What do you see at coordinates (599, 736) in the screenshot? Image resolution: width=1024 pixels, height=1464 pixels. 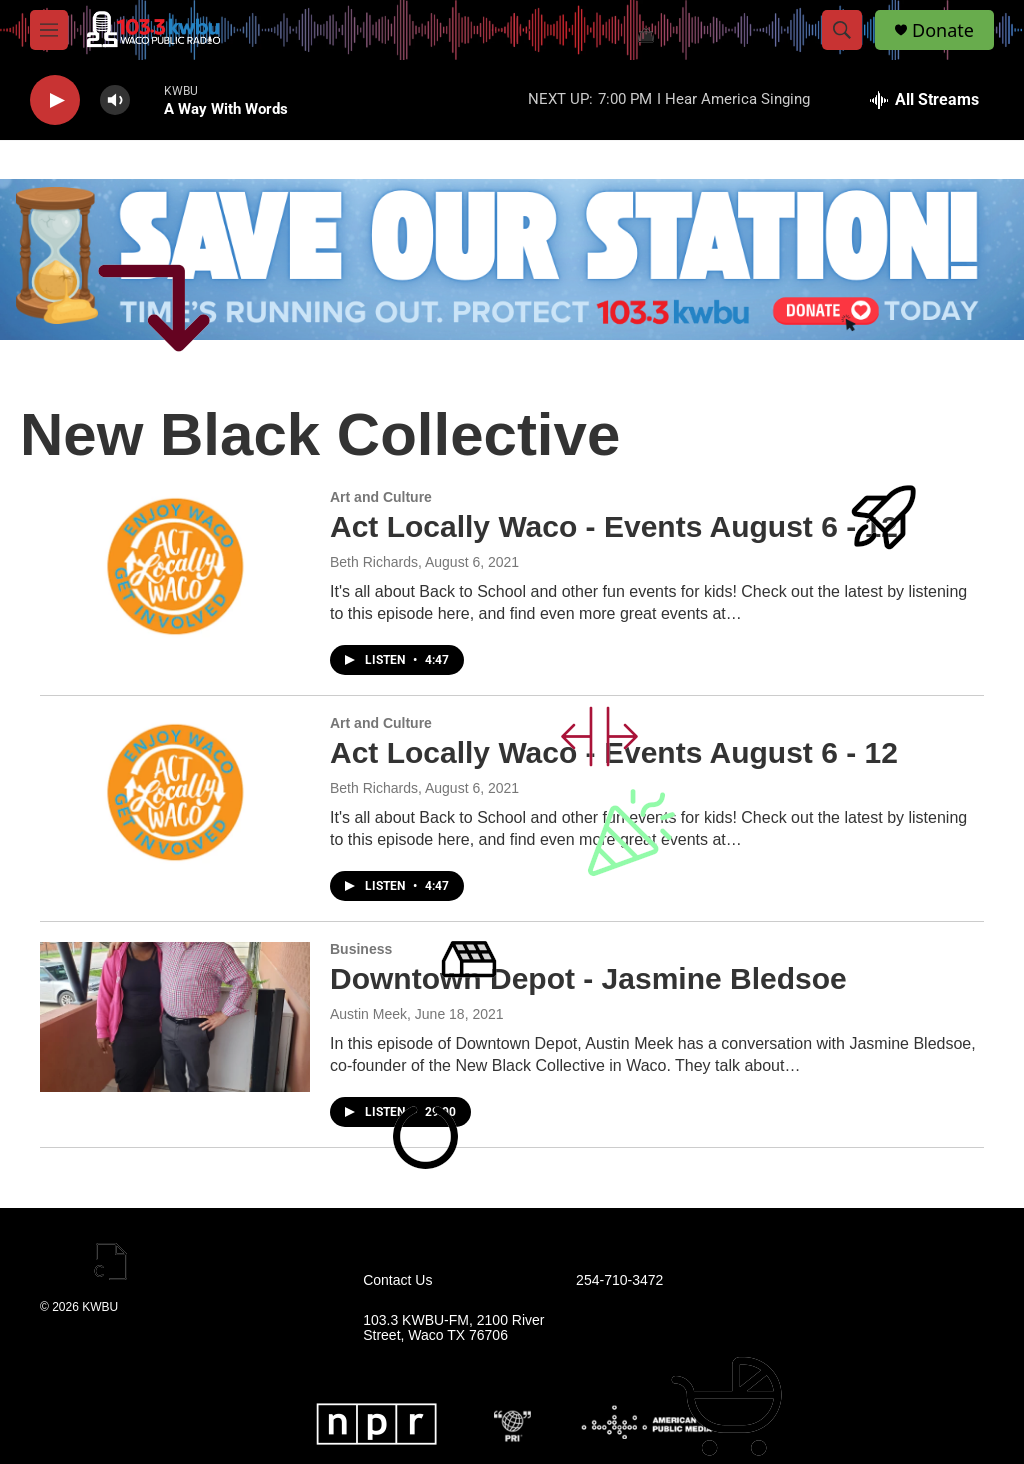 I see `split view horizontally` at bounding box center [599, 736].